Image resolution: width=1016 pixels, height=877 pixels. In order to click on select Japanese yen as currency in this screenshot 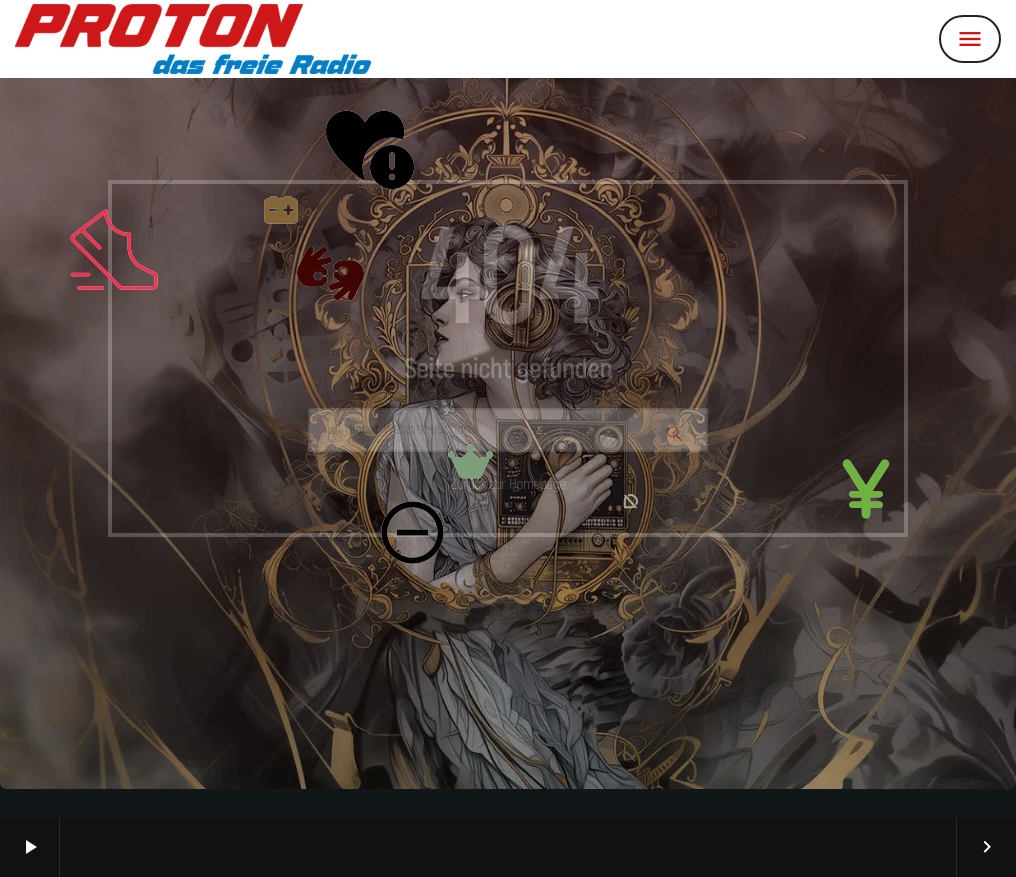, I will do `click(866, 489)`.